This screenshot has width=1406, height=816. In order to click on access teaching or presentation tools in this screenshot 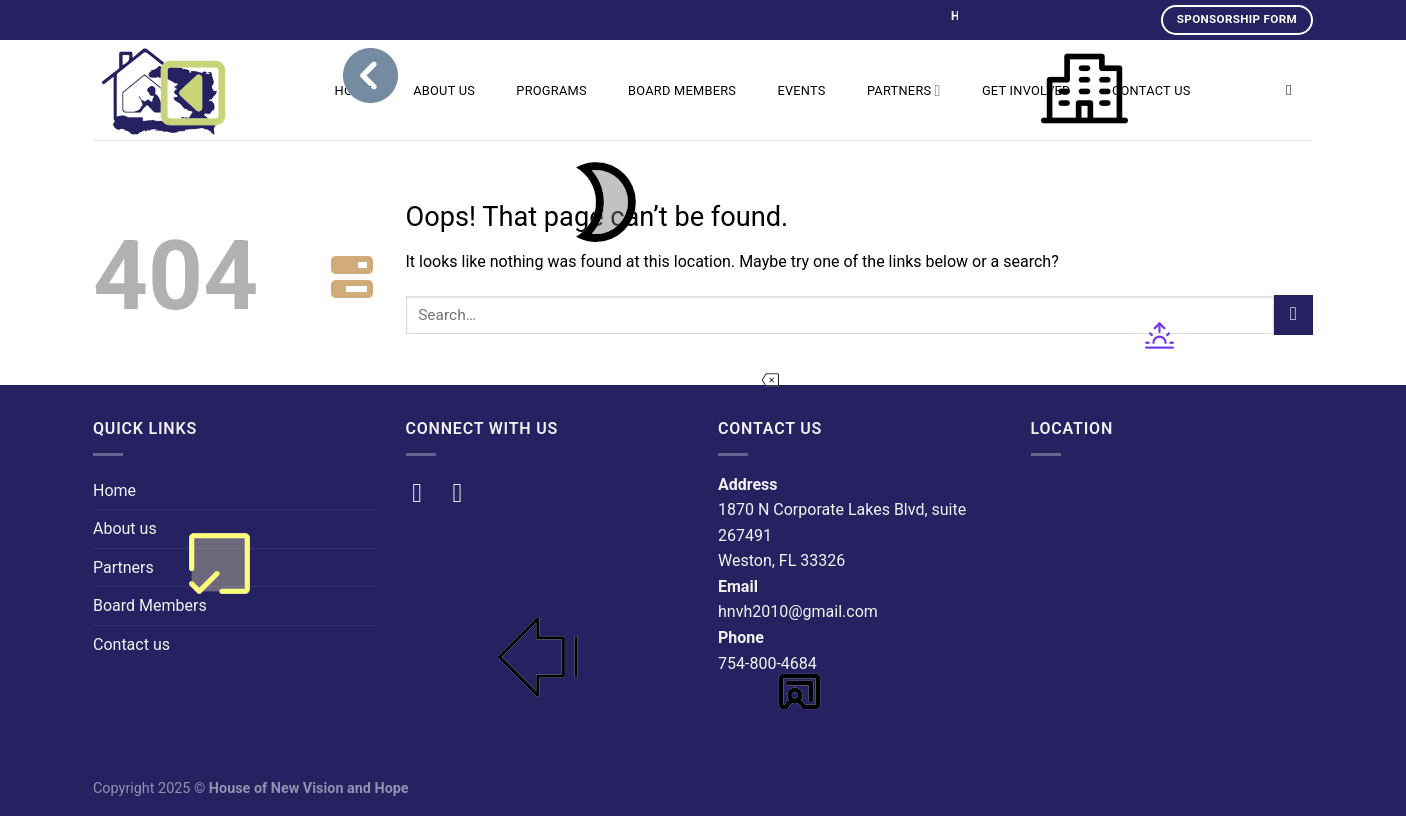, I will do `click(799, 691)`.